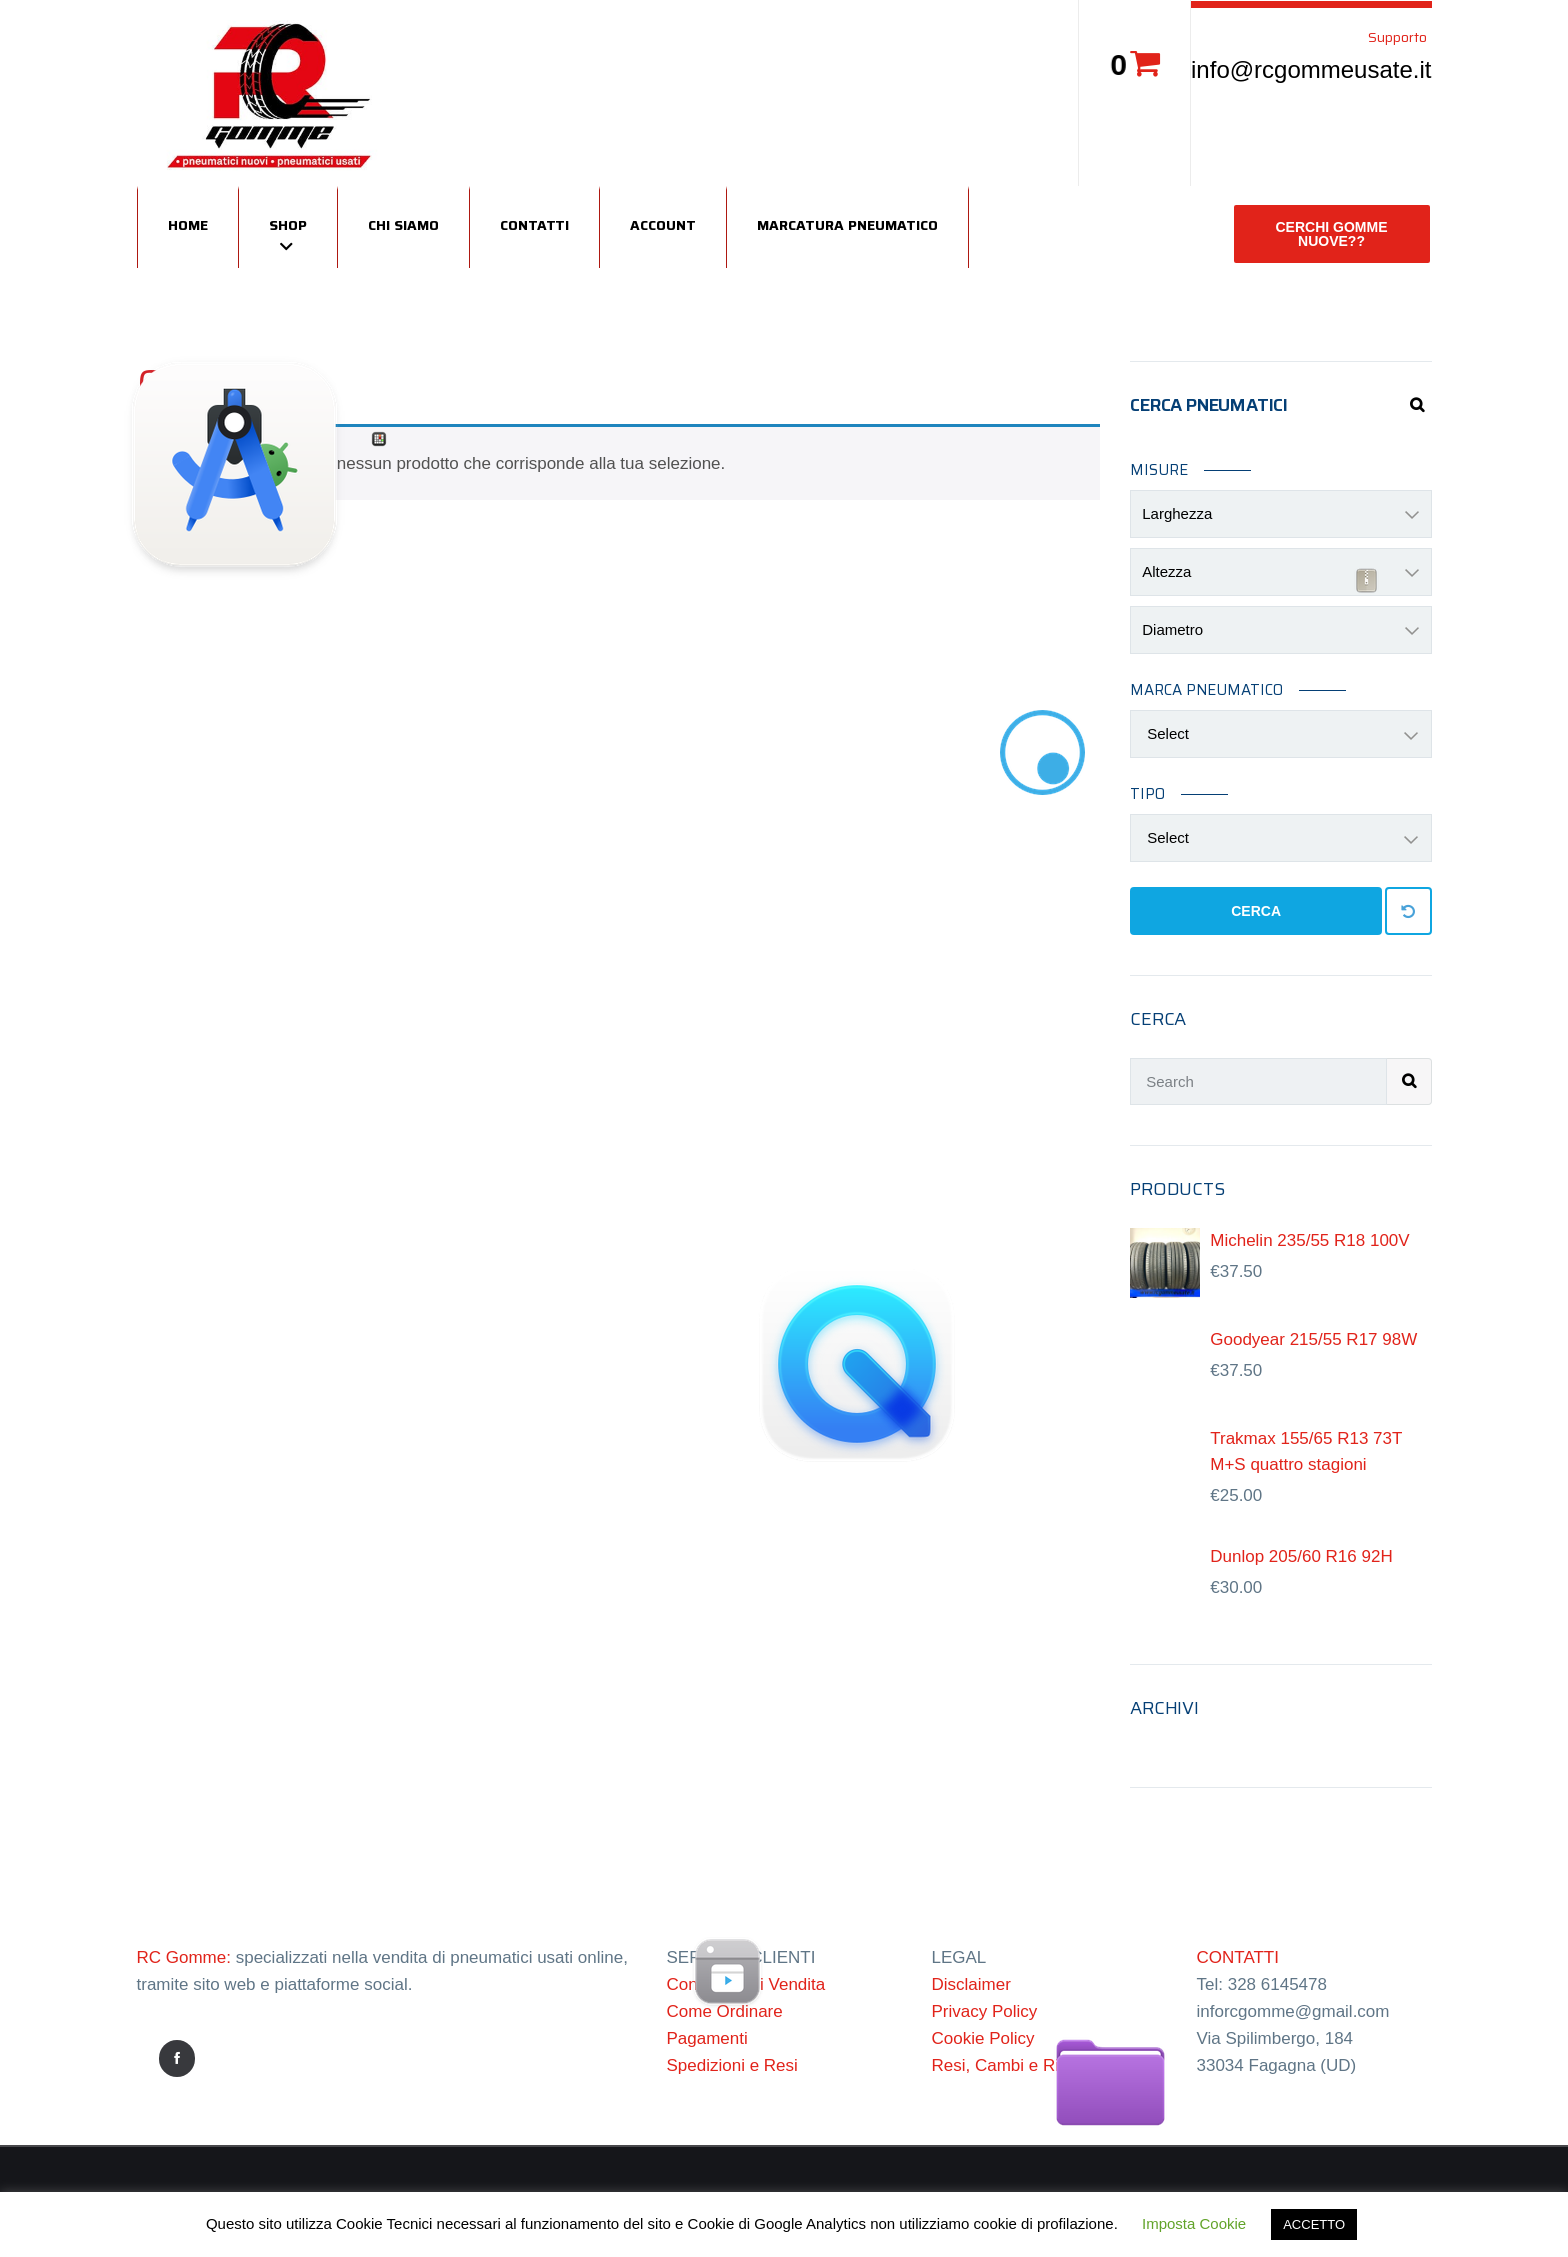 Image resolution: width=1568 pixels, height=2257 pixels. What do you see at coordinates (1042, 752) in the screenshot?
I see `new message notification in quassel irc client` at bounding box center [1042, 752].